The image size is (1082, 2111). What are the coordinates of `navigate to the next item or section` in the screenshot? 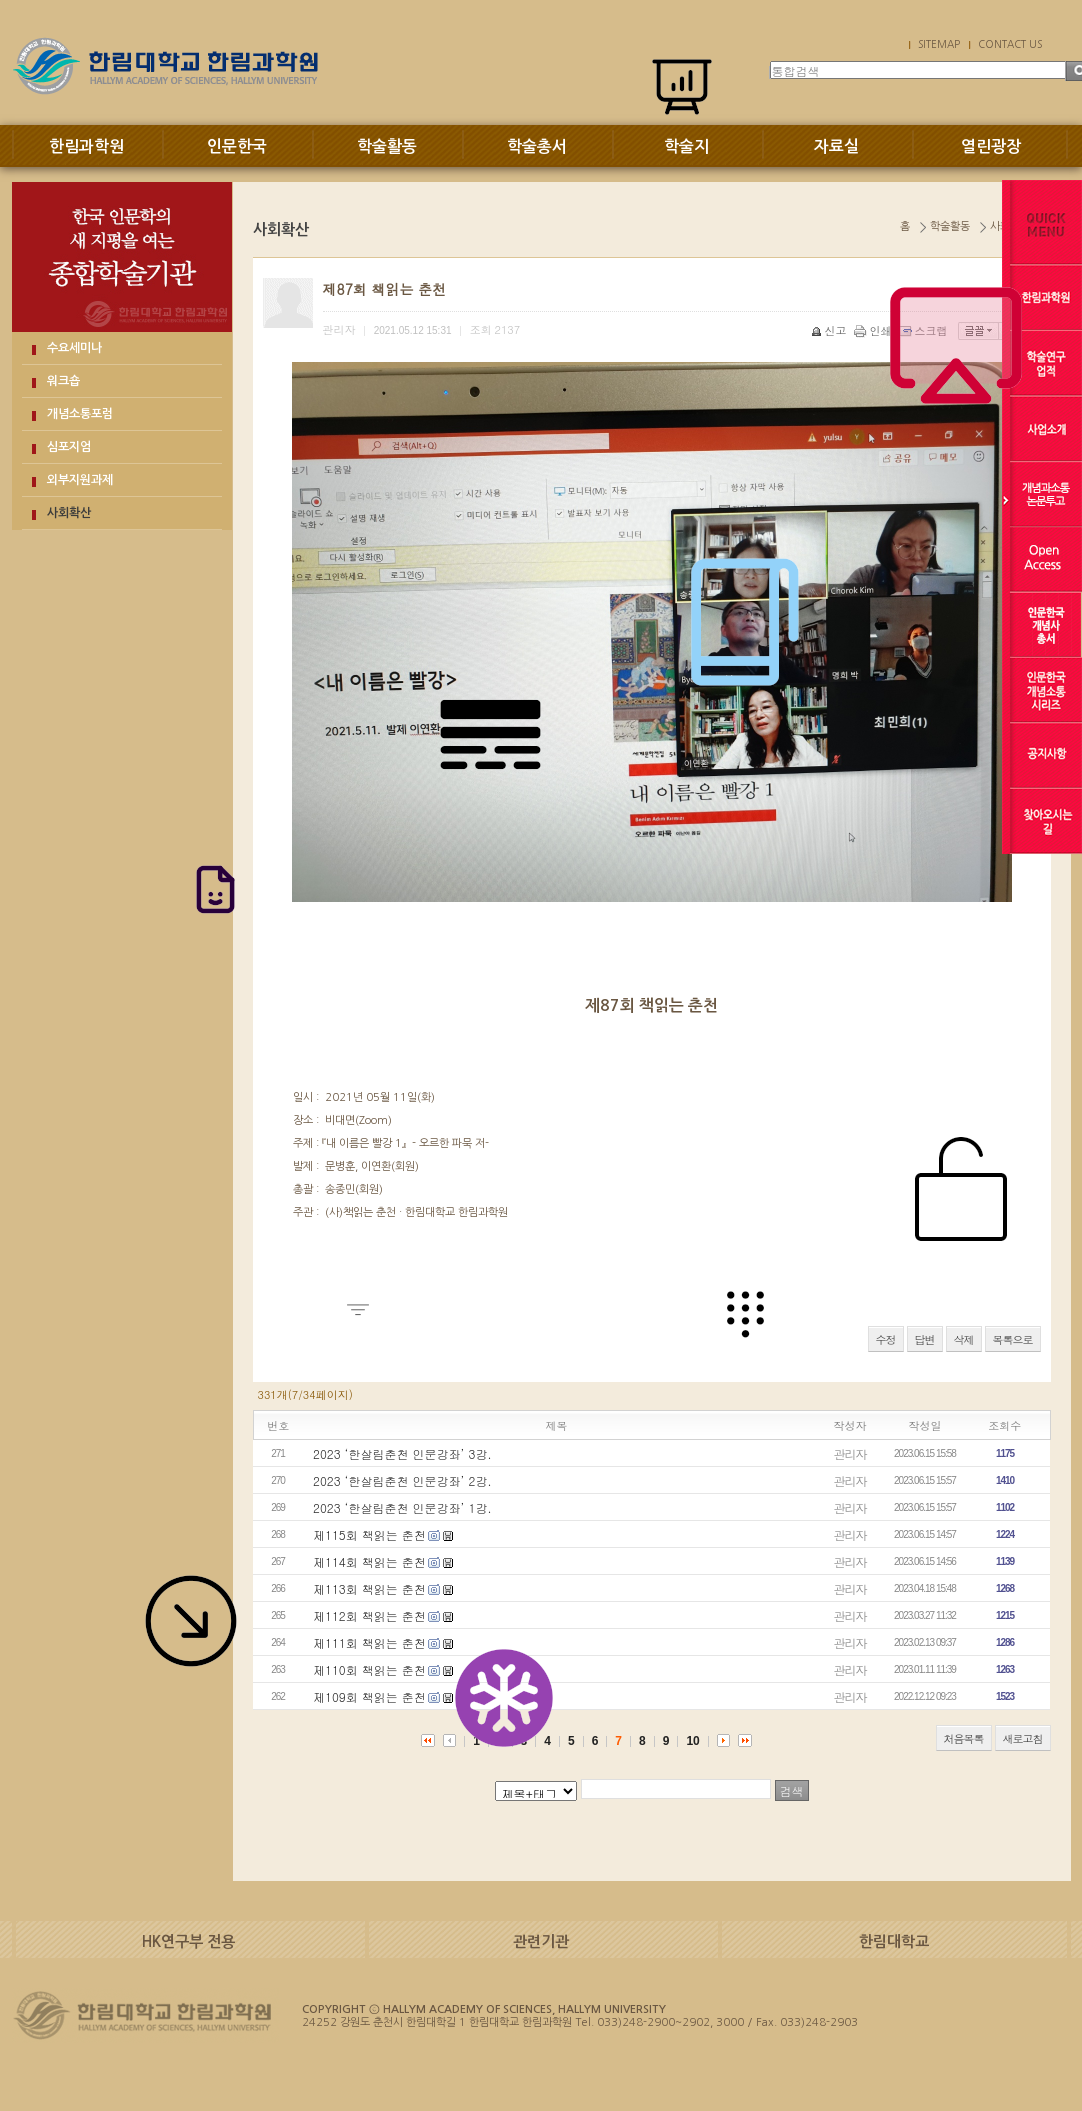 It's located at (191, 1621).